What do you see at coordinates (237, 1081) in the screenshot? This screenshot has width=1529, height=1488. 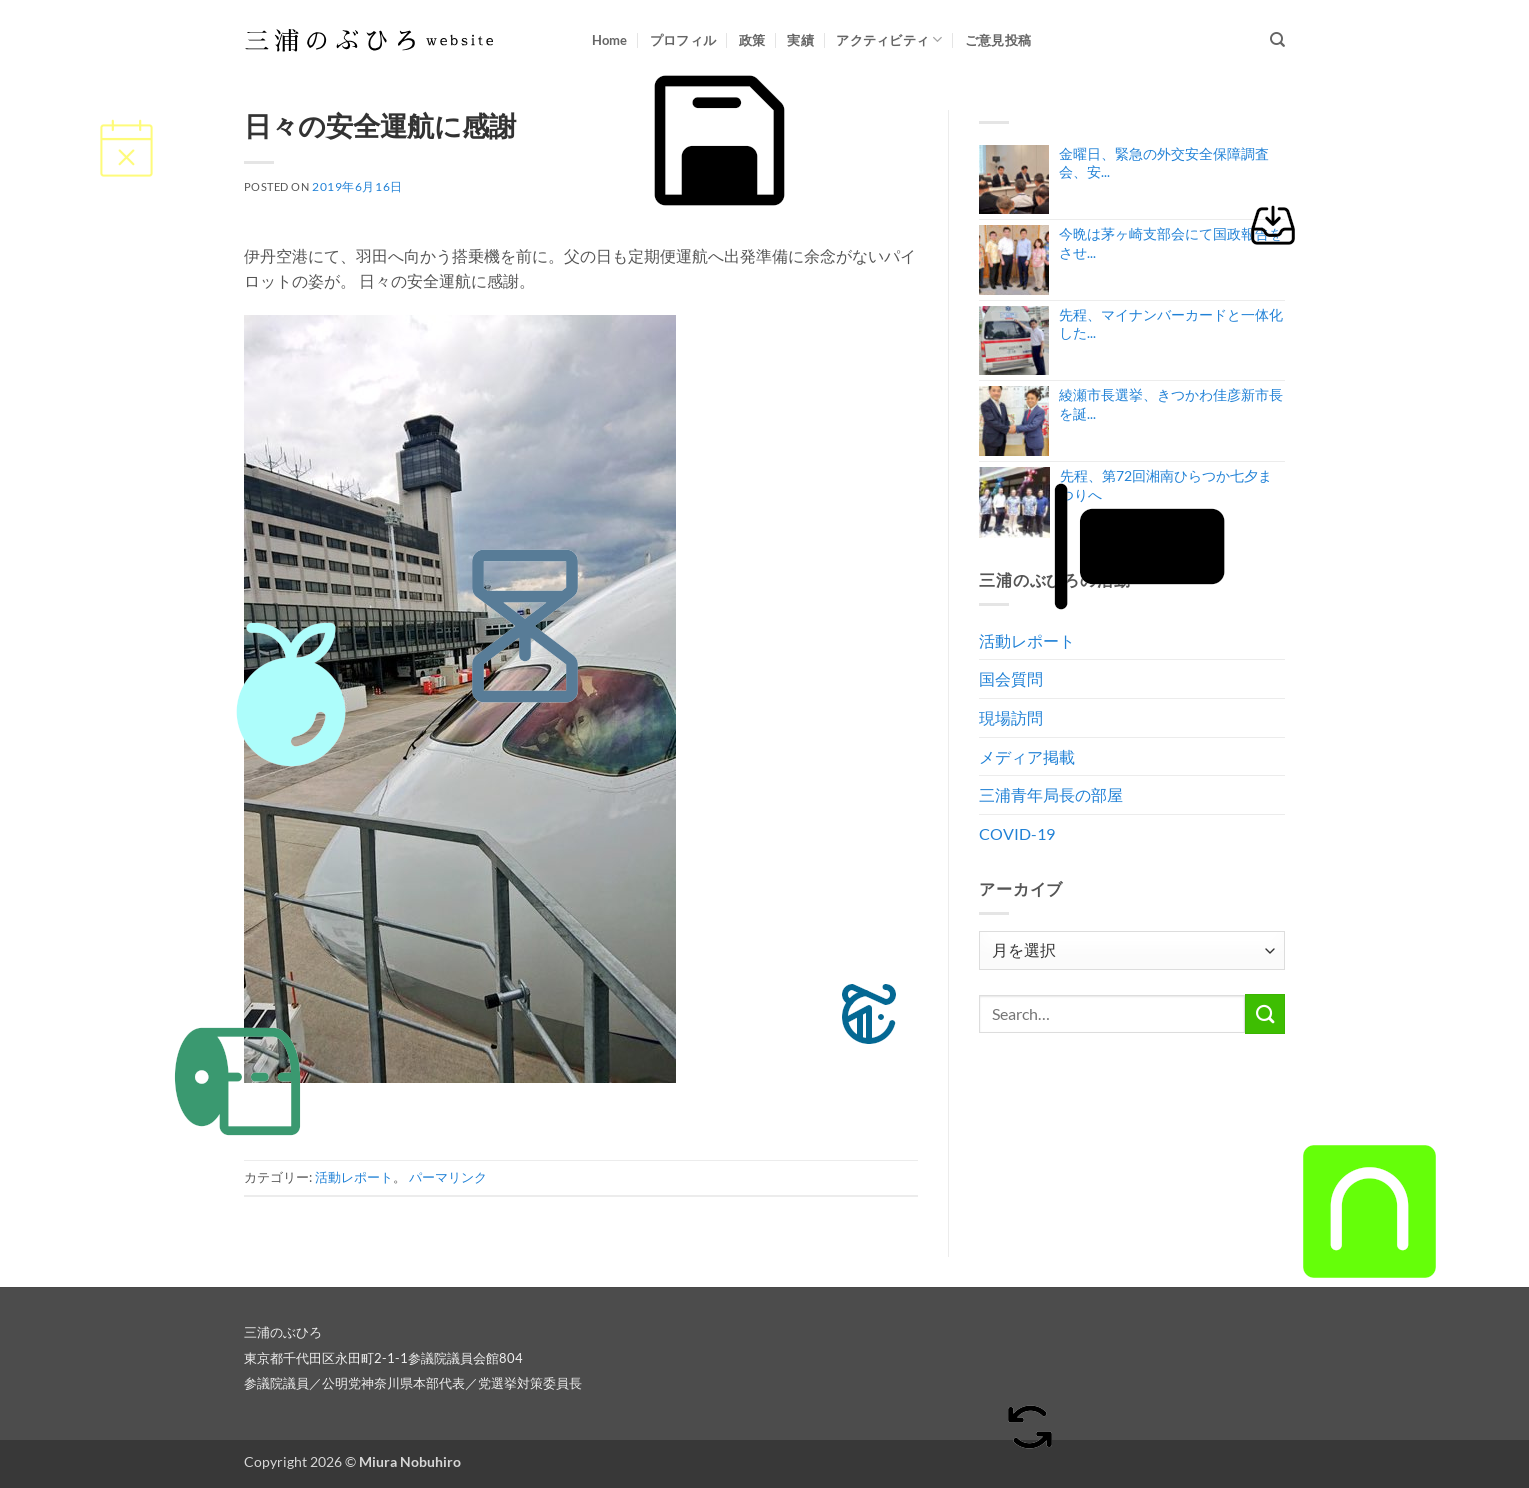 I see `bathroom or restroom location indicator` at bounding box center [237, 1081].